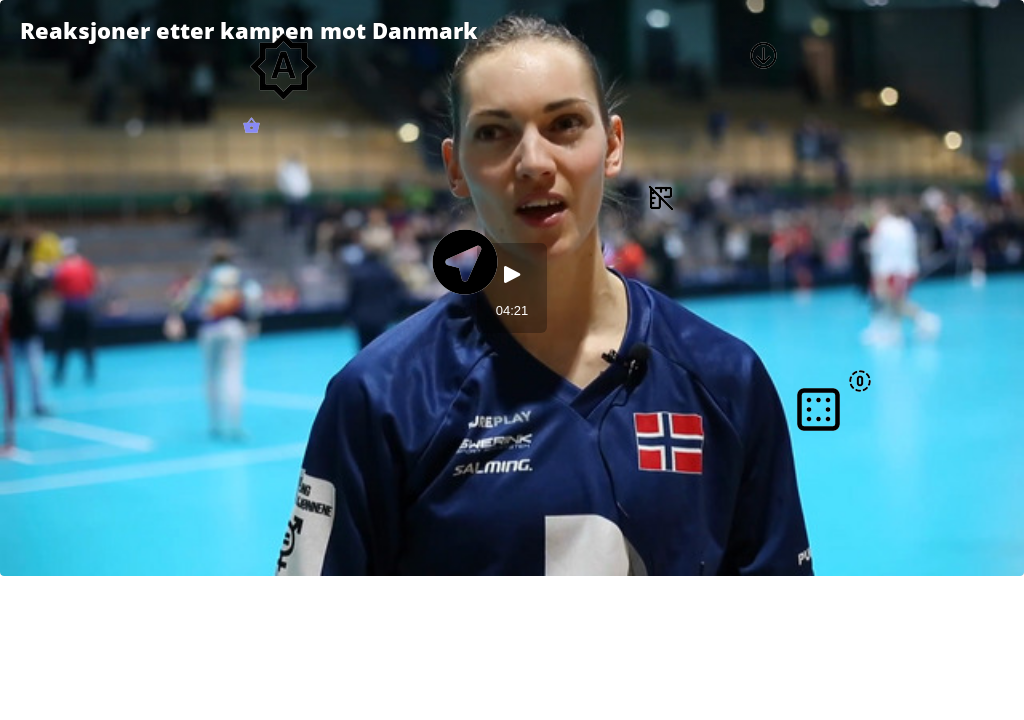 The width and height of the screenshot is (1024, 720). What do you see at coordinates (465, 262) in the screenshot?
I see `access location services` at bounding box center [465, 262].